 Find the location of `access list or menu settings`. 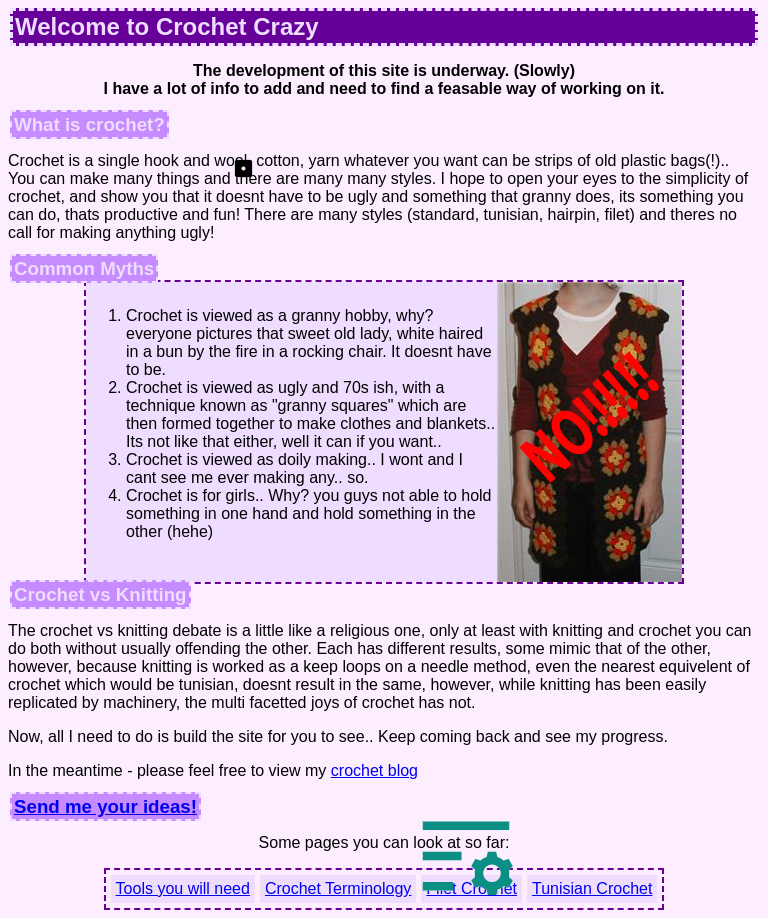

access list or menu settings is located at coordinates (466, 856).